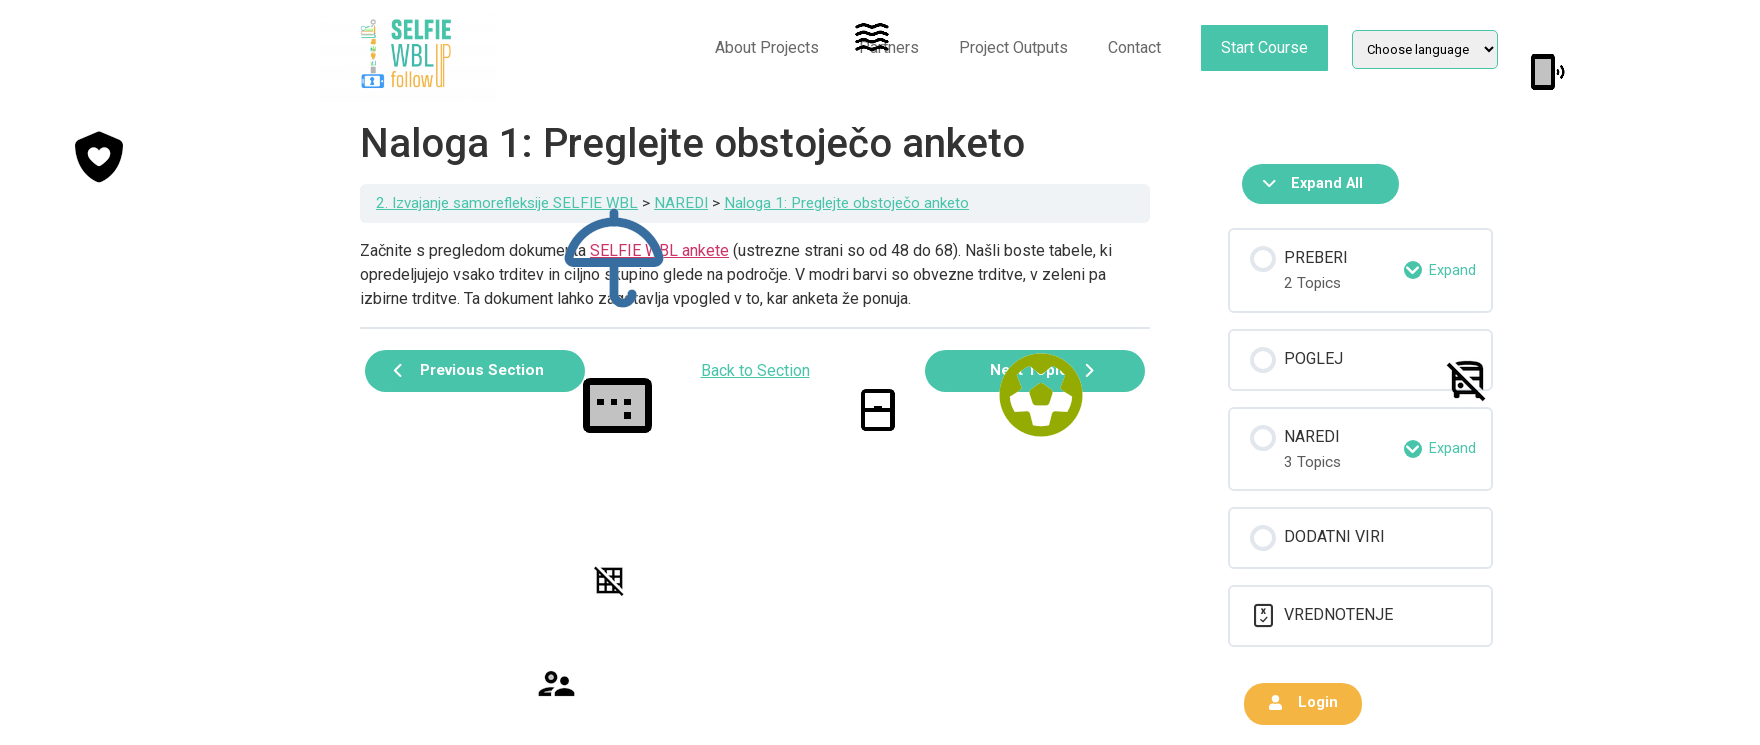  I want to click on adjust image aspect ratio settings, so click(617, 405).